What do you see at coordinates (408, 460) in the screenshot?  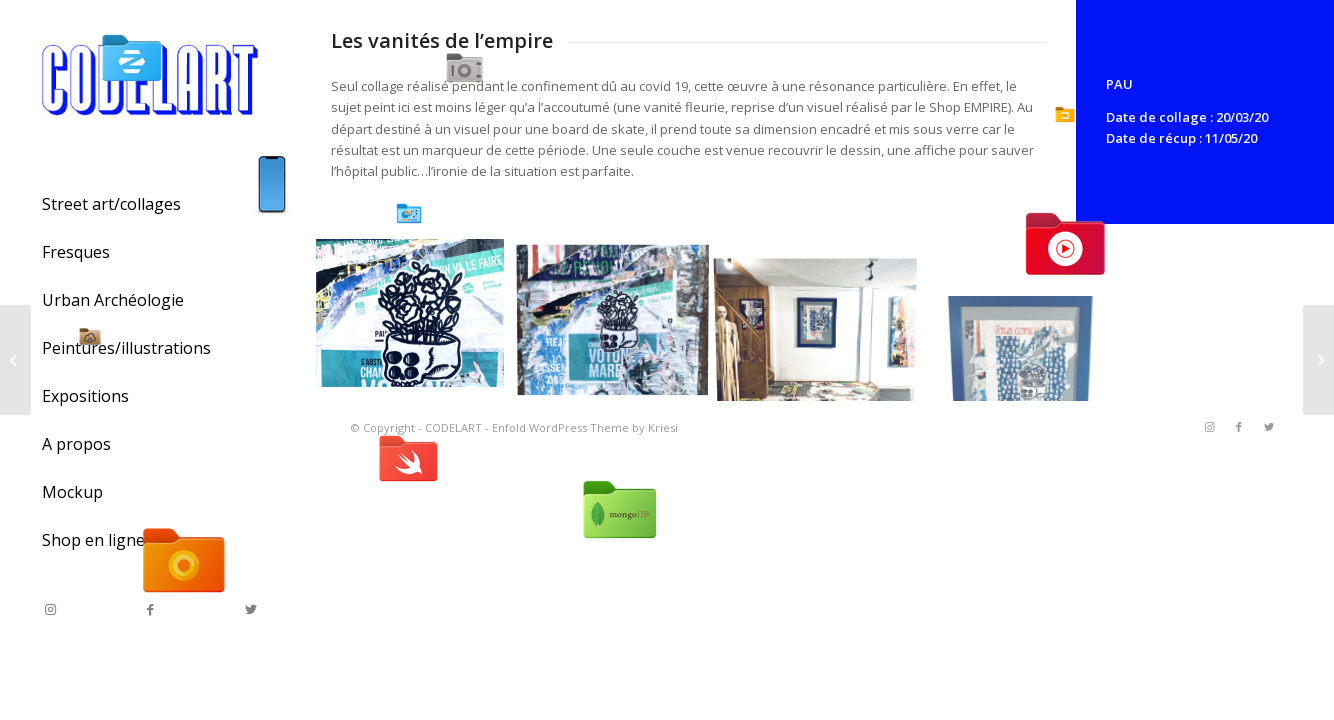 I see `open folder containing swift programming projects` at bounding box center [408, 460].